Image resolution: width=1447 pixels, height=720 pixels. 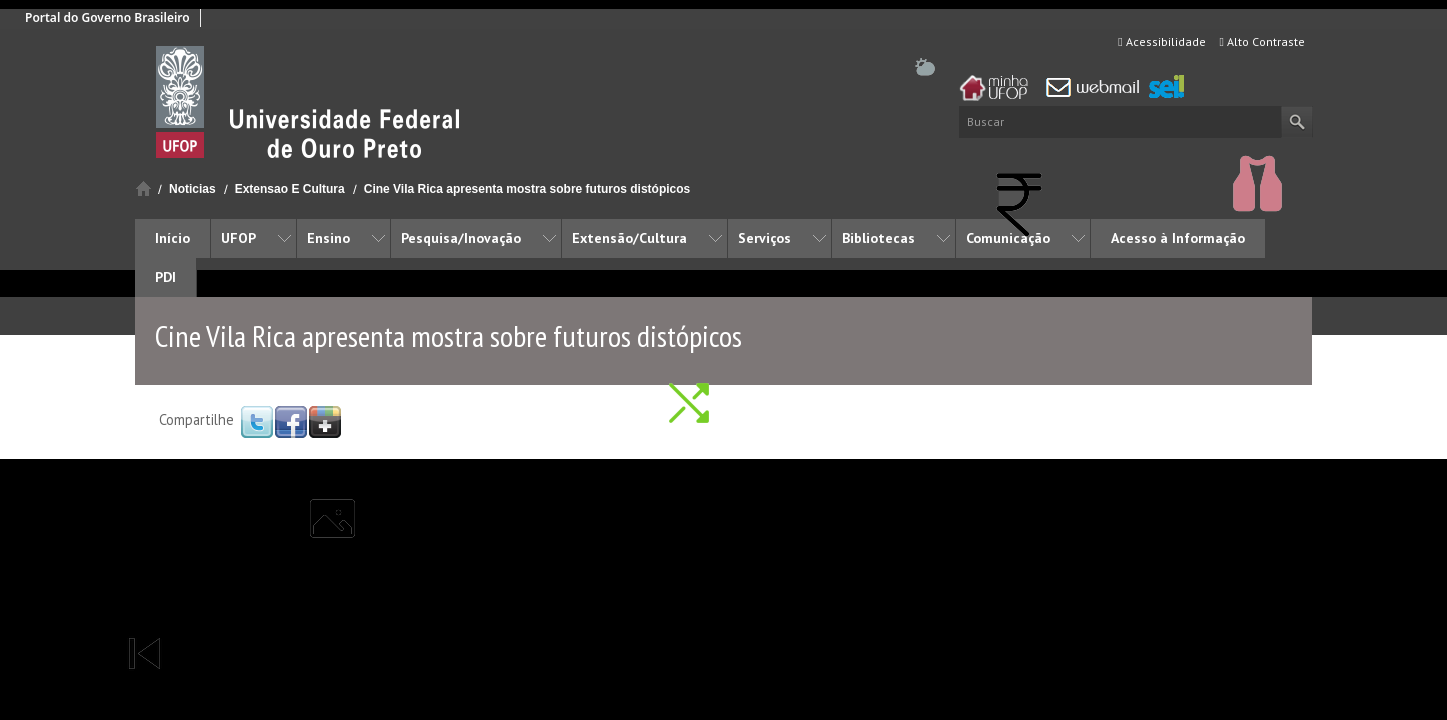 I want to click on skip to previous track, so click(x=144, y=653).